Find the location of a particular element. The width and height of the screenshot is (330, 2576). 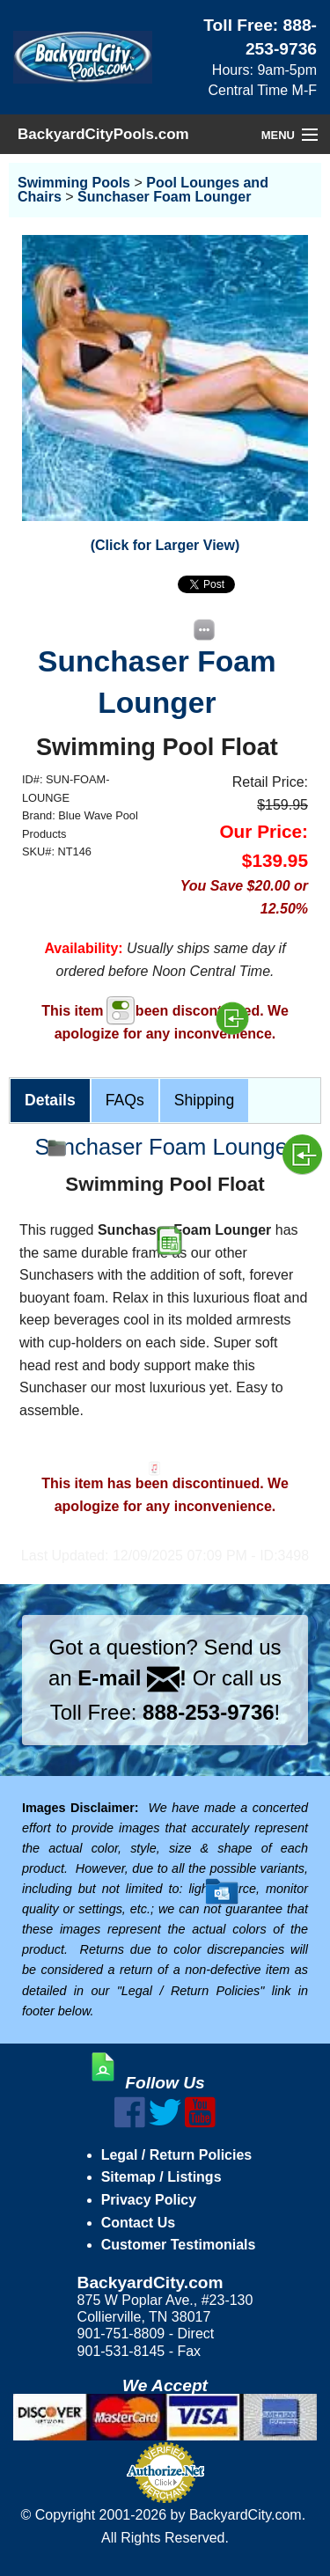

log out of the current user session is located at coordinates (232, 1018).